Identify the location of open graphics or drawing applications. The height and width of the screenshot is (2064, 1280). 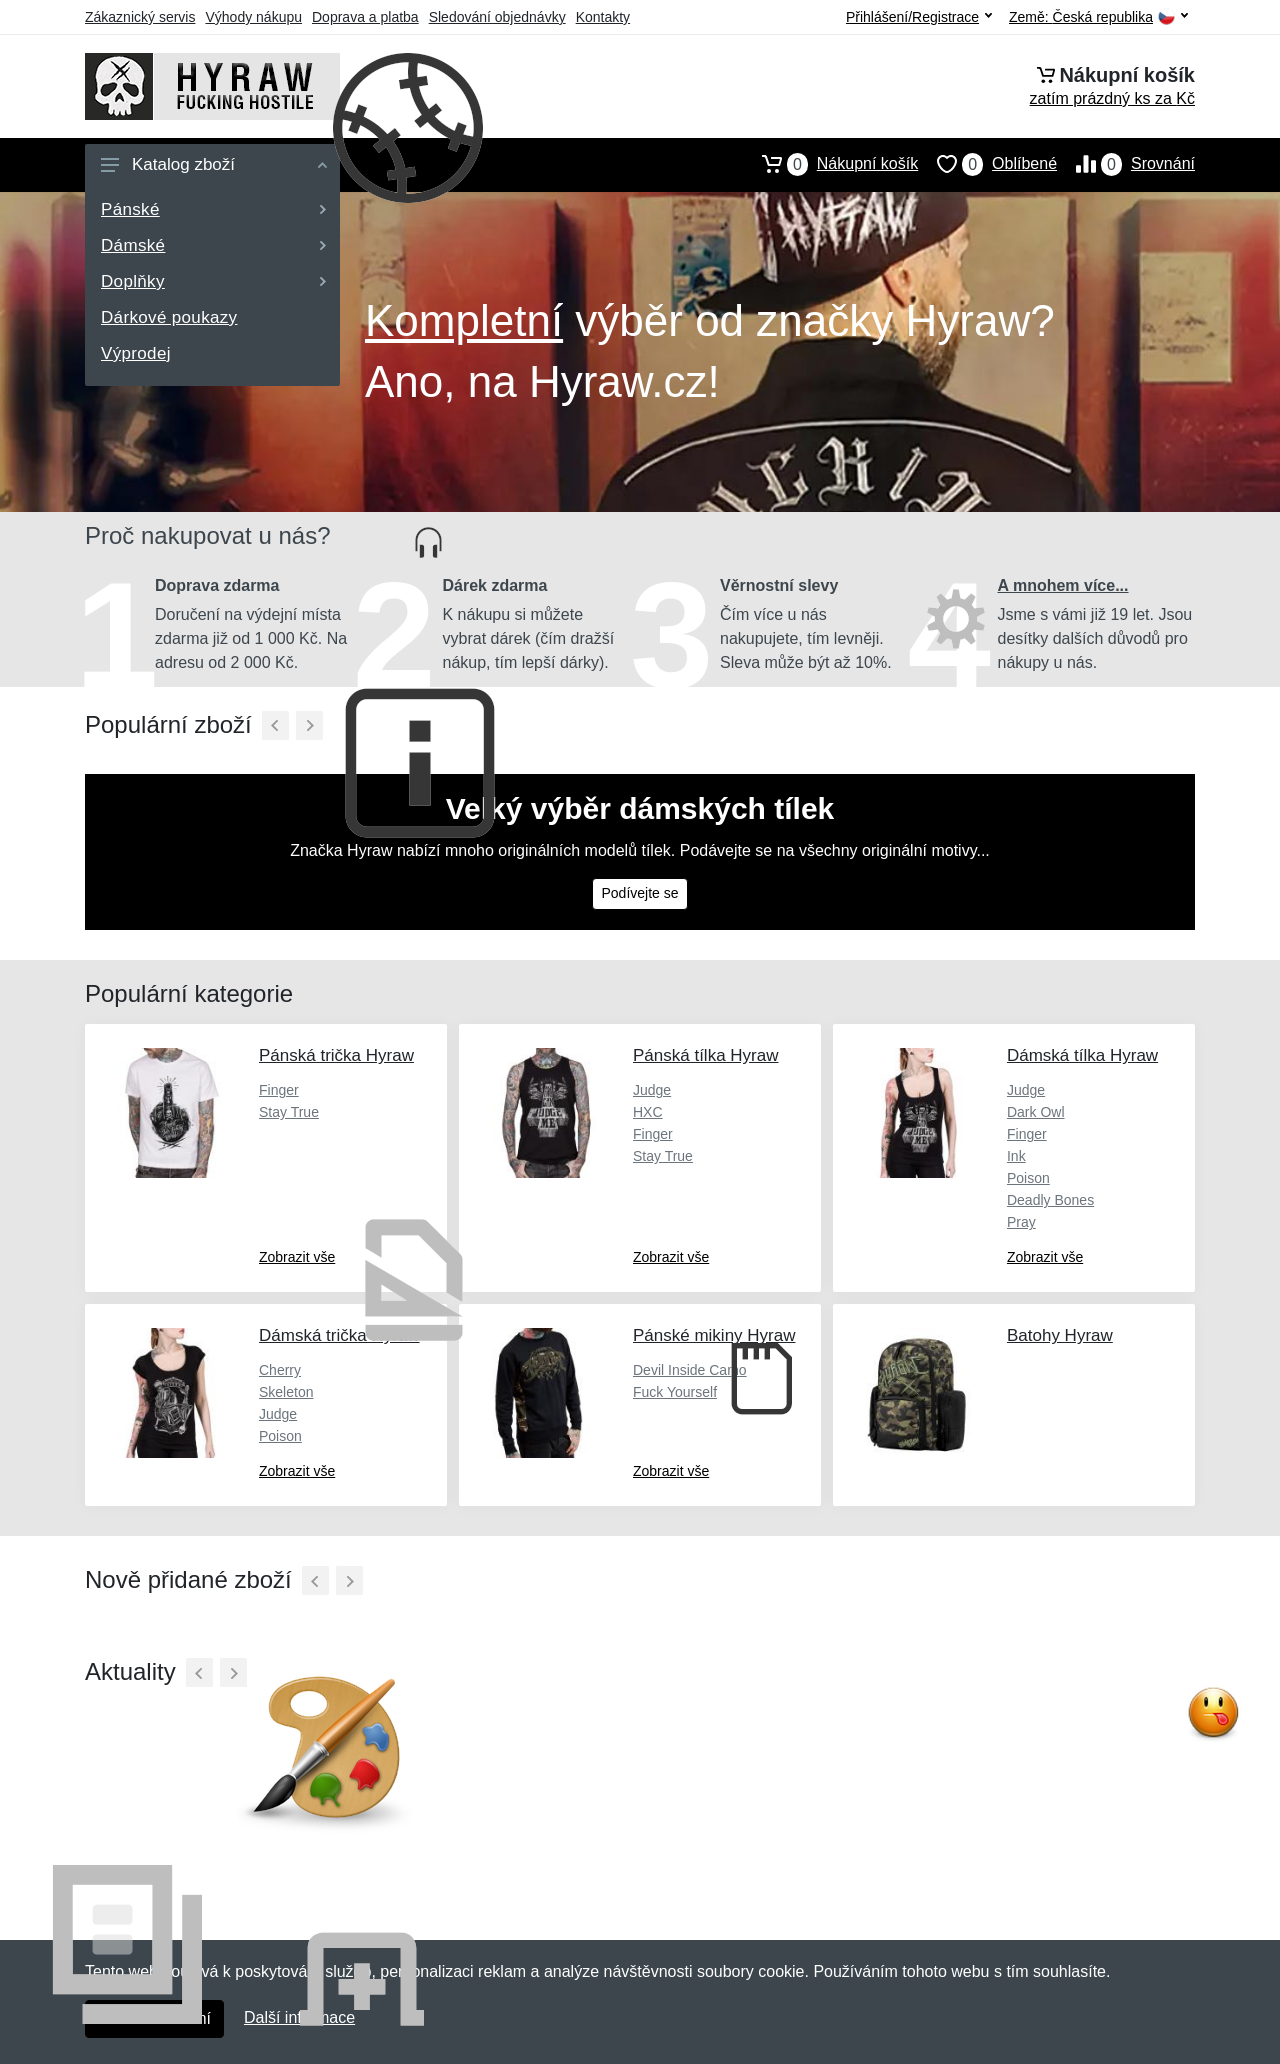
(324, 1752).